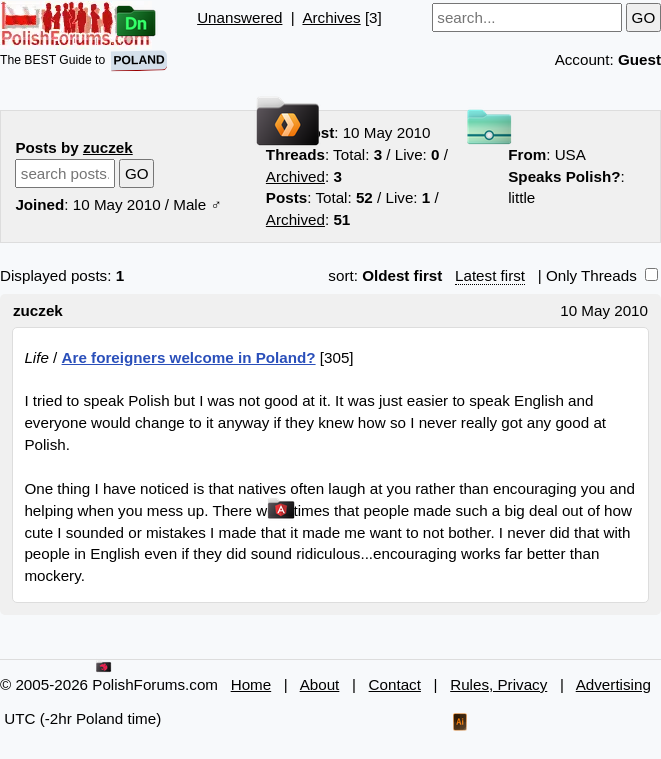  Describe the element at coordinates (281, 509) in the screenshot. I see `folder containing Angular project files` at that location.